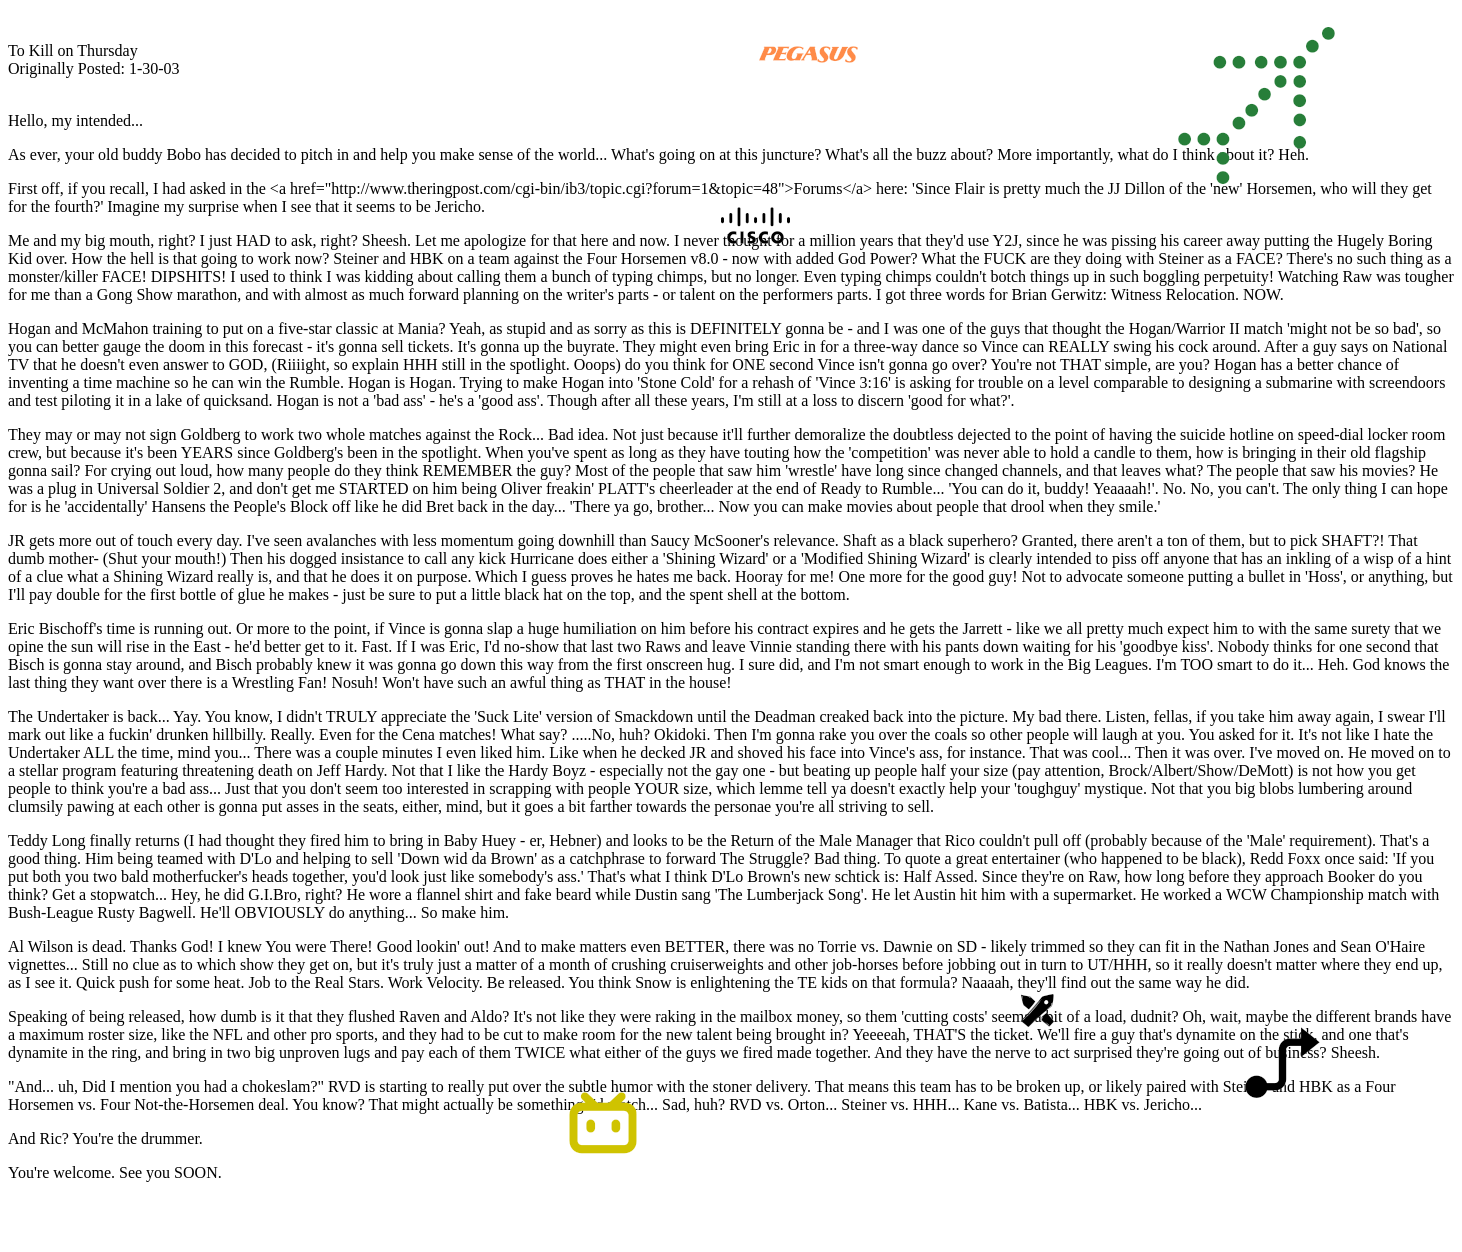 The width and height of the screenshot is (1462, 1252). Describe the element at coordinates (1037, 1010) in the screenshot. I see `open excalidraw whiteboard app` at that location.